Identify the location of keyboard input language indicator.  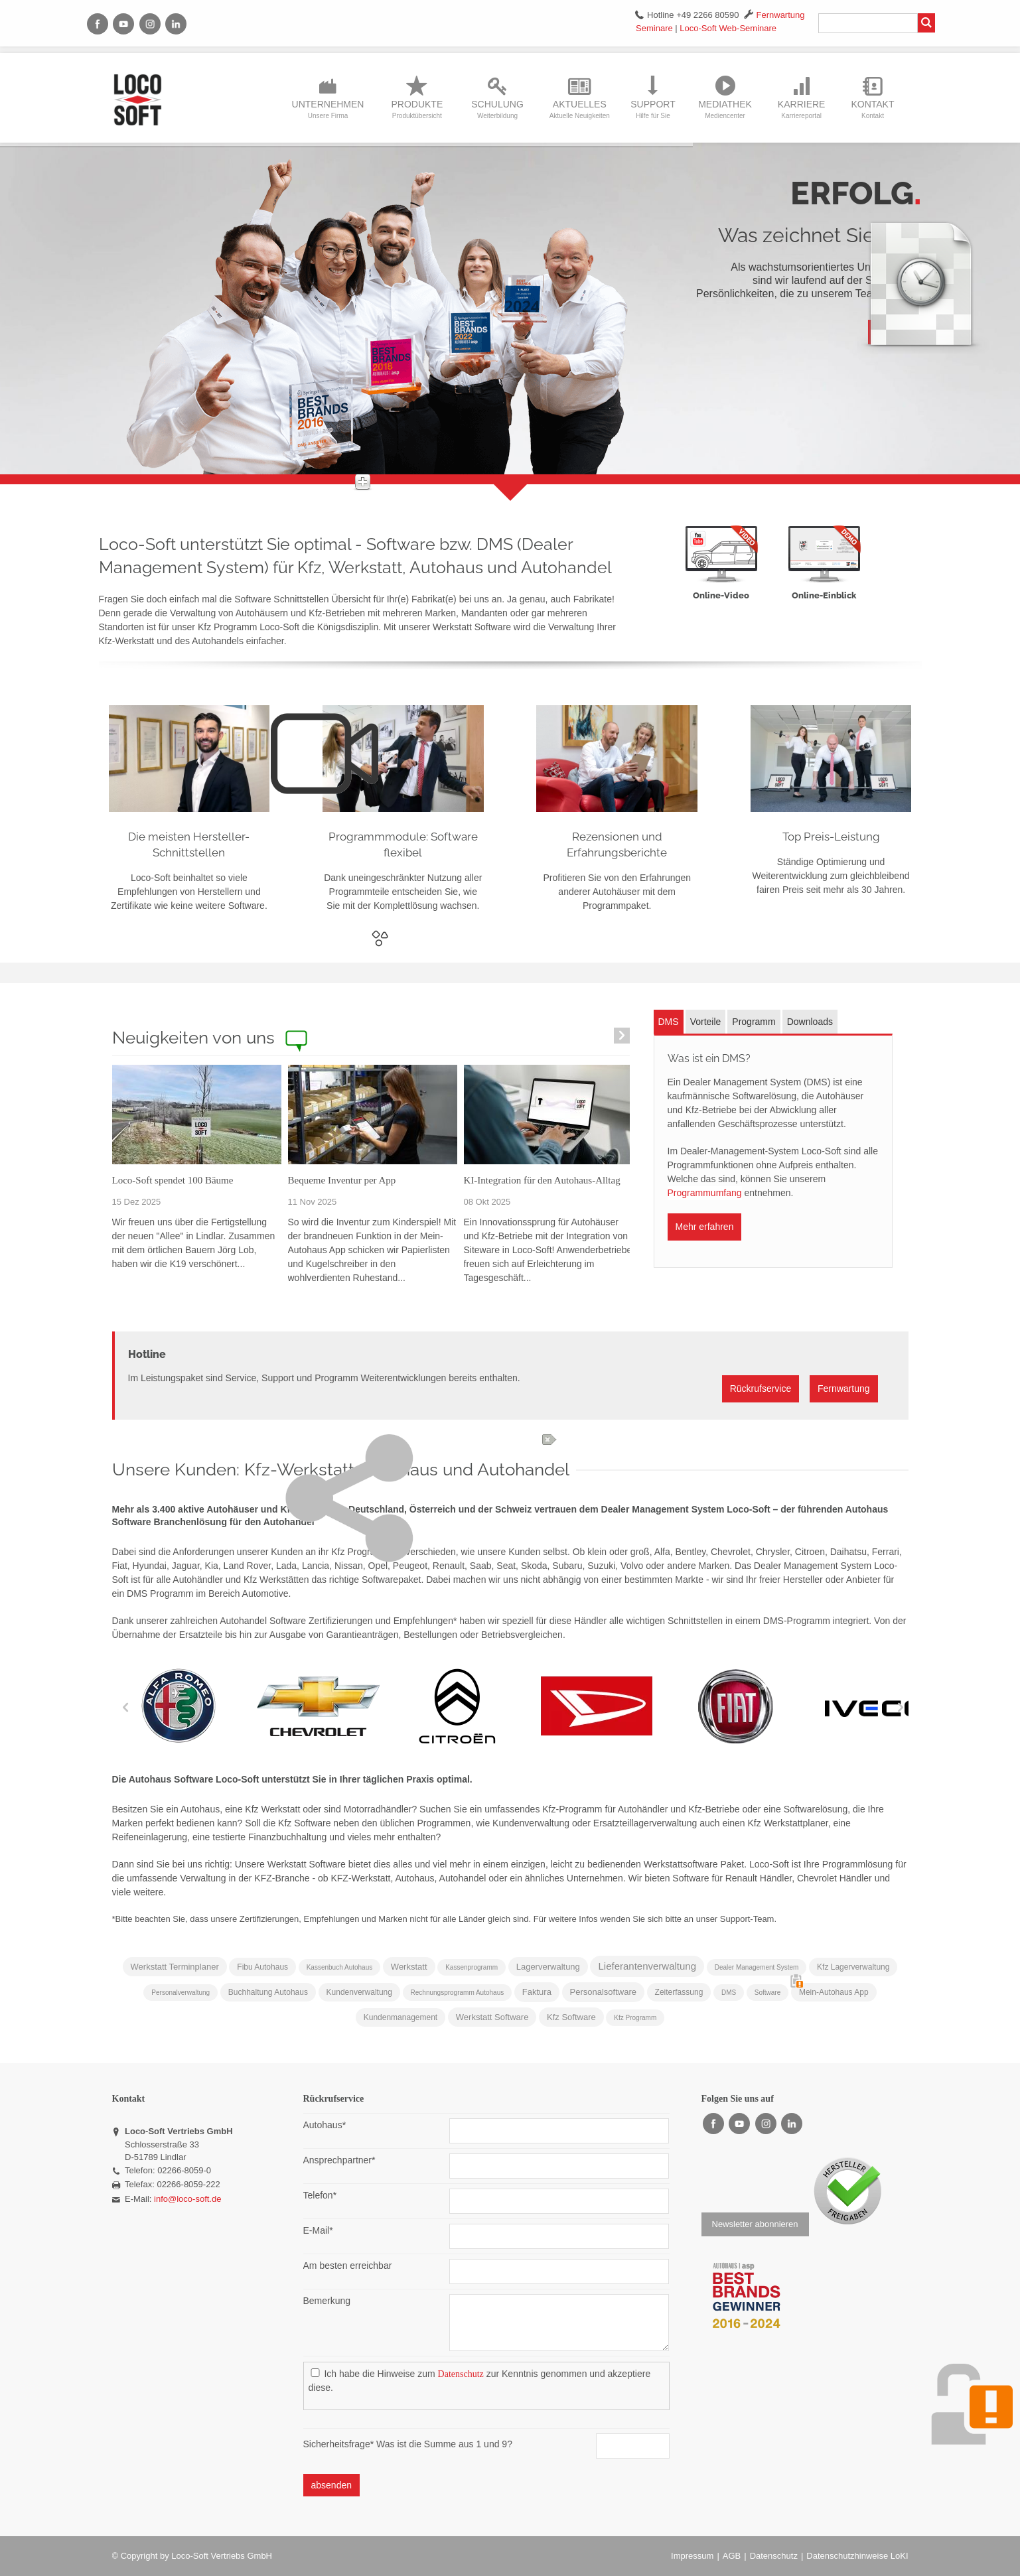
(296, 1041).